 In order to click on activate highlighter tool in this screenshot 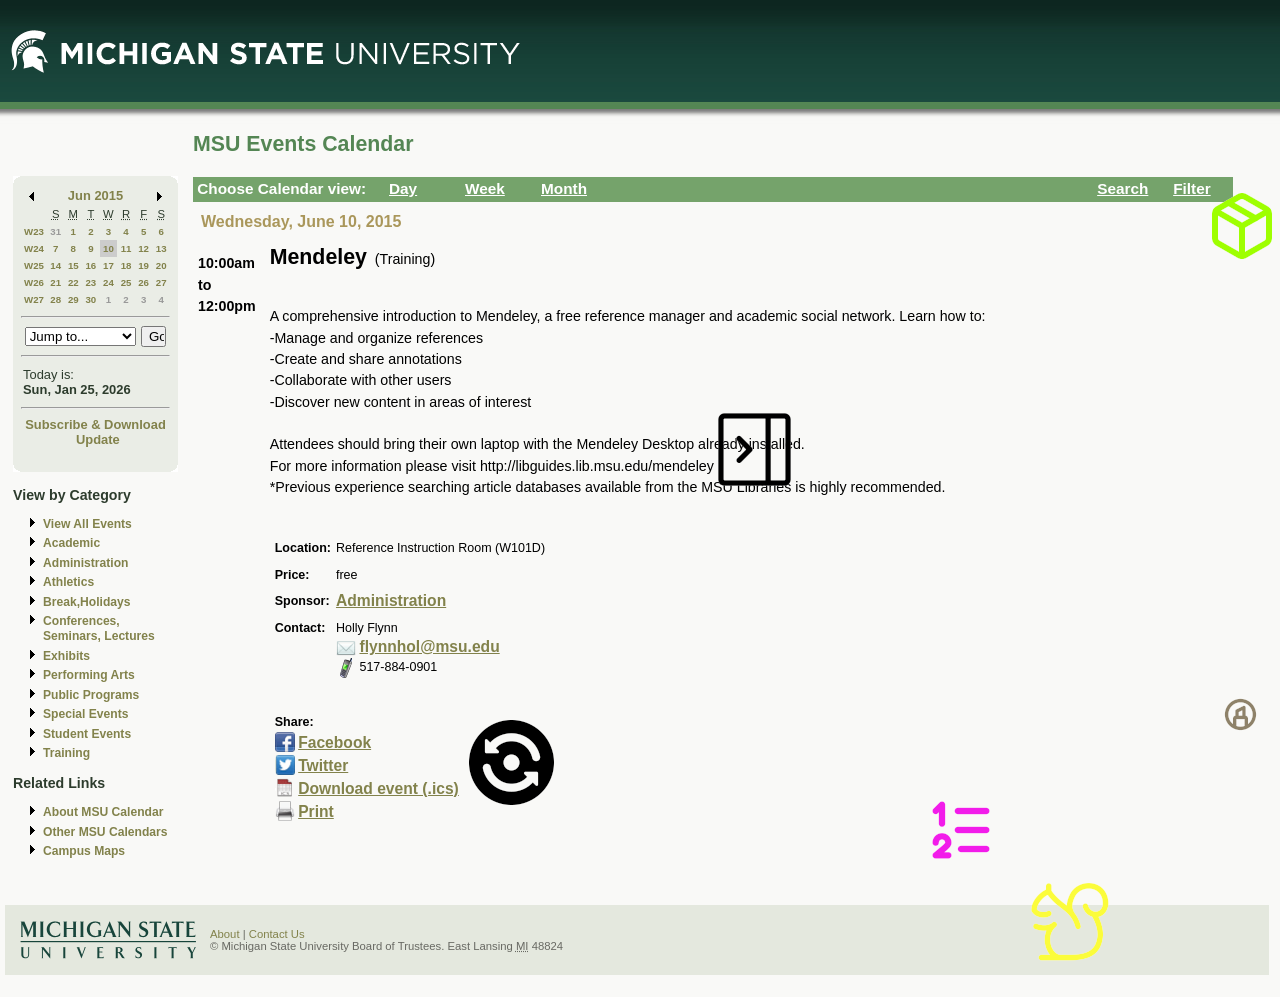, I will do `click(1240, 714)`.